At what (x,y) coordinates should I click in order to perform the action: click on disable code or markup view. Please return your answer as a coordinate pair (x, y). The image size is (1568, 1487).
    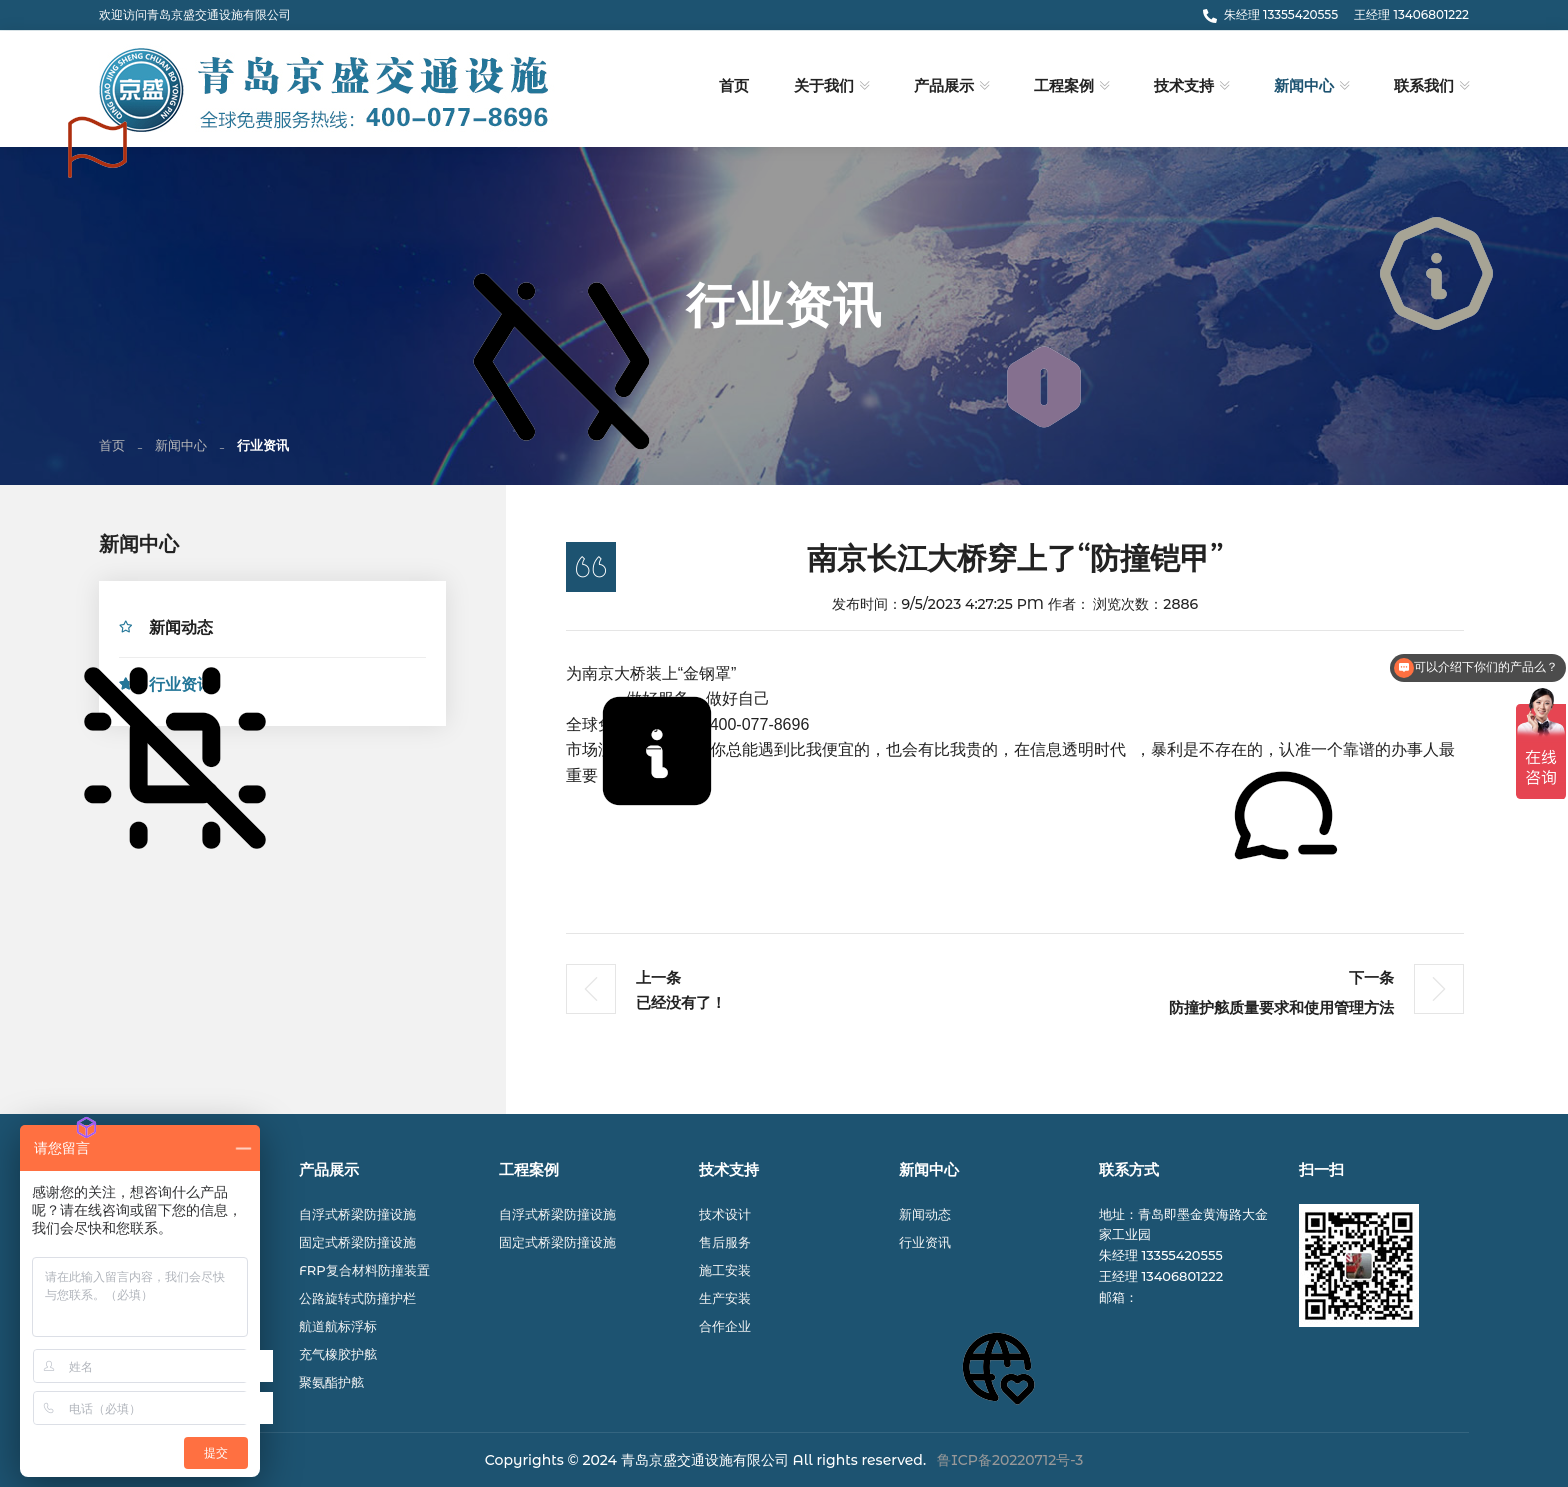
    Looking at the image, I should click on (561, 361).